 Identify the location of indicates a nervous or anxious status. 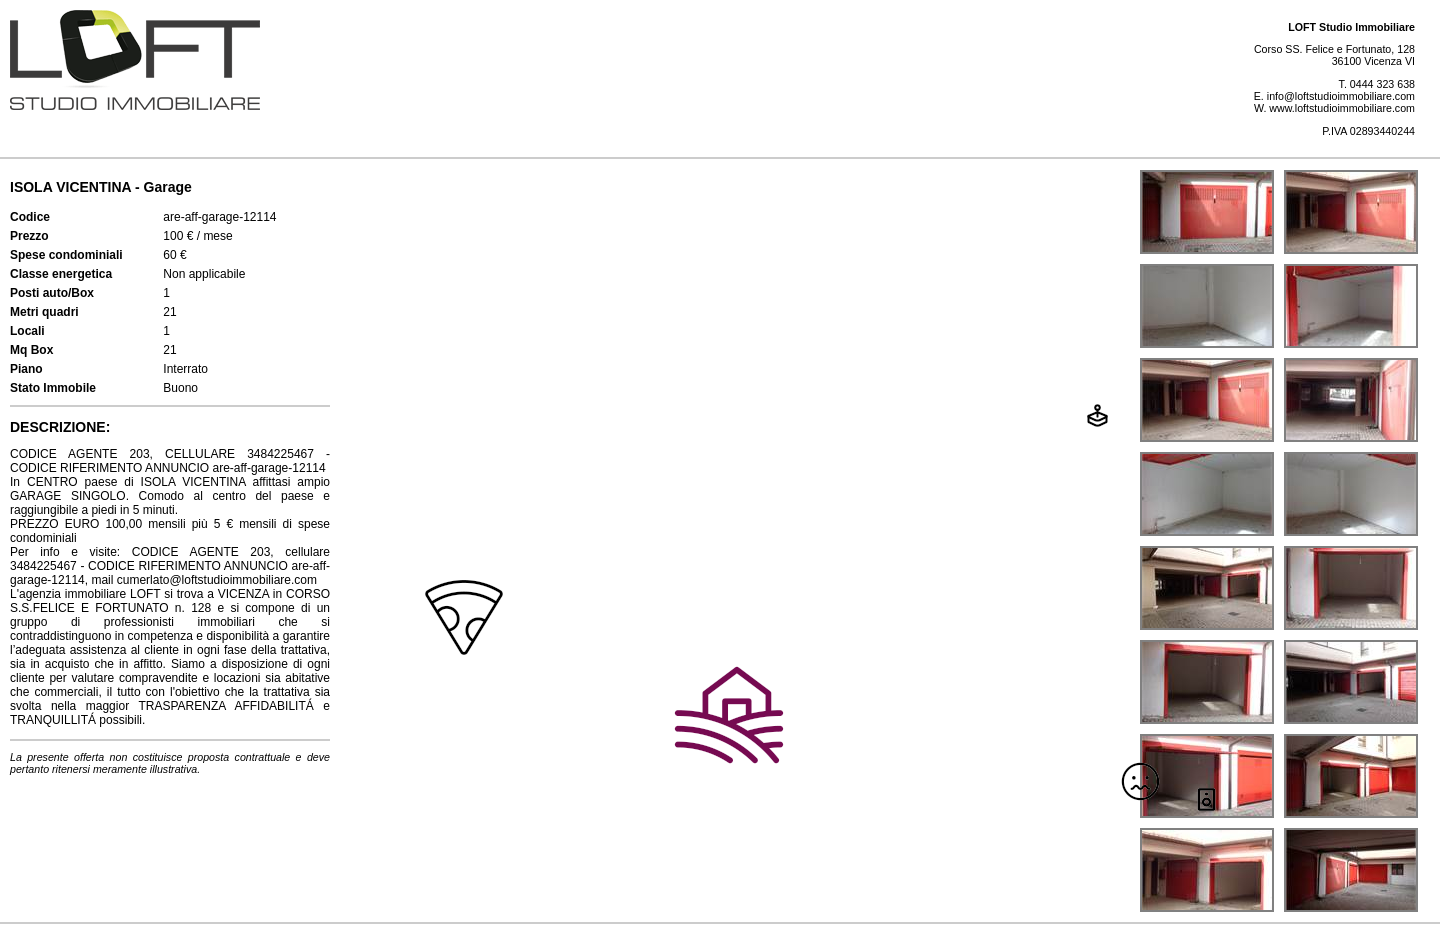
(1140, 781).